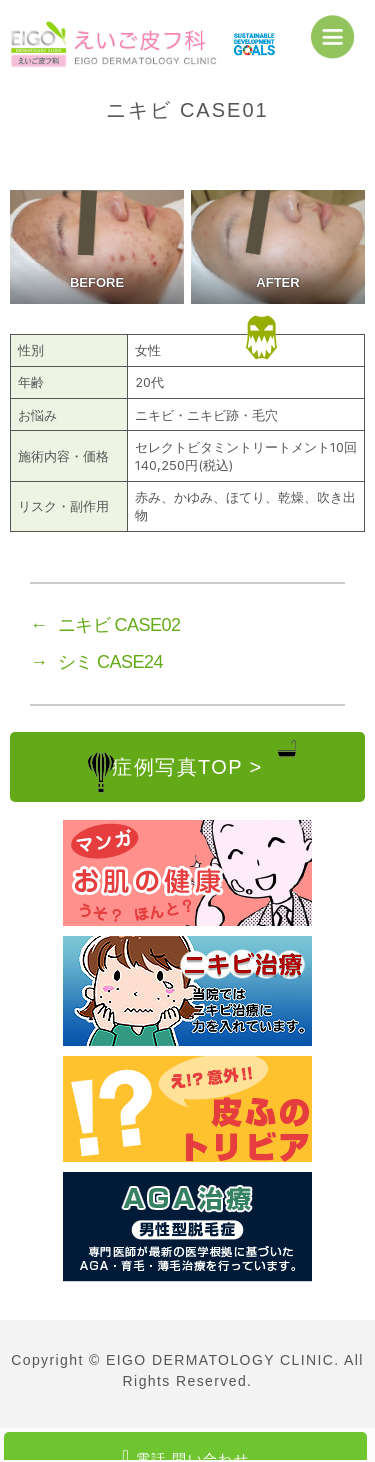  Describe the element at coordinates (261, 337) in the screenshot. I see `select a trap or hazard in a game interface` at that location.